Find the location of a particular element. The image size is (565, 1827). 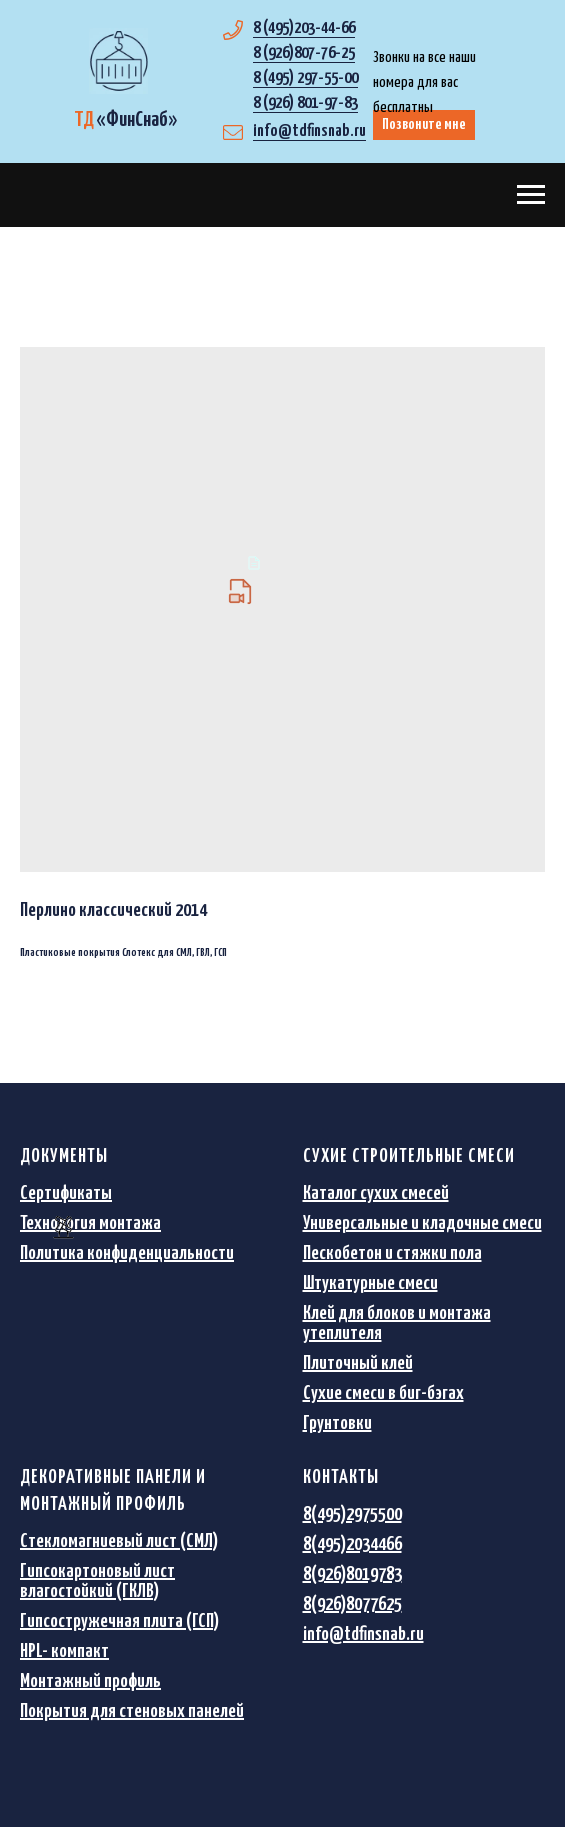

video file attachment is located at coordinates (240, 591).